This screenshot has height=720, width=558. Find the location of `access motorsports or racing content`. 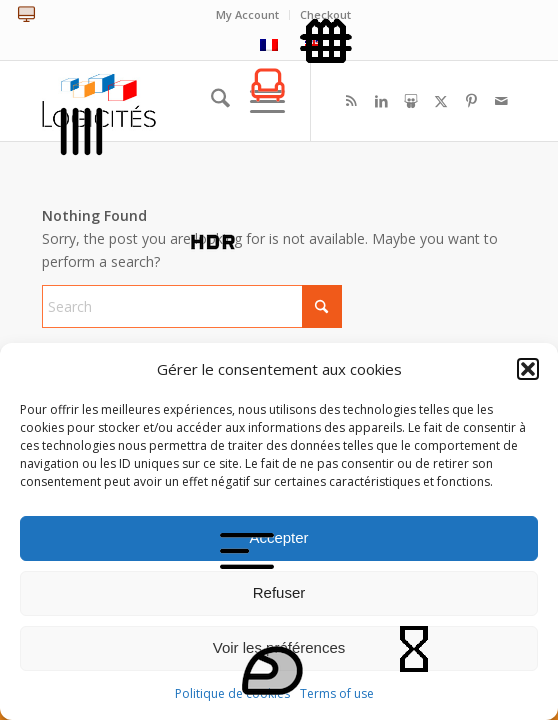

access motorsports or racing content is located at coordinates (272, 670).